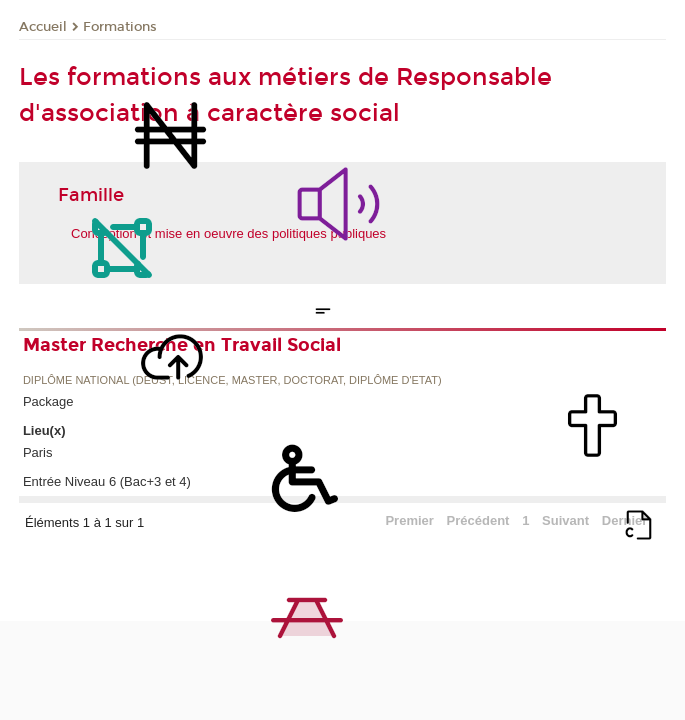  Describe the element at coordinates (337, 204) in the screenshot. I see `volume is set to high` at that location.